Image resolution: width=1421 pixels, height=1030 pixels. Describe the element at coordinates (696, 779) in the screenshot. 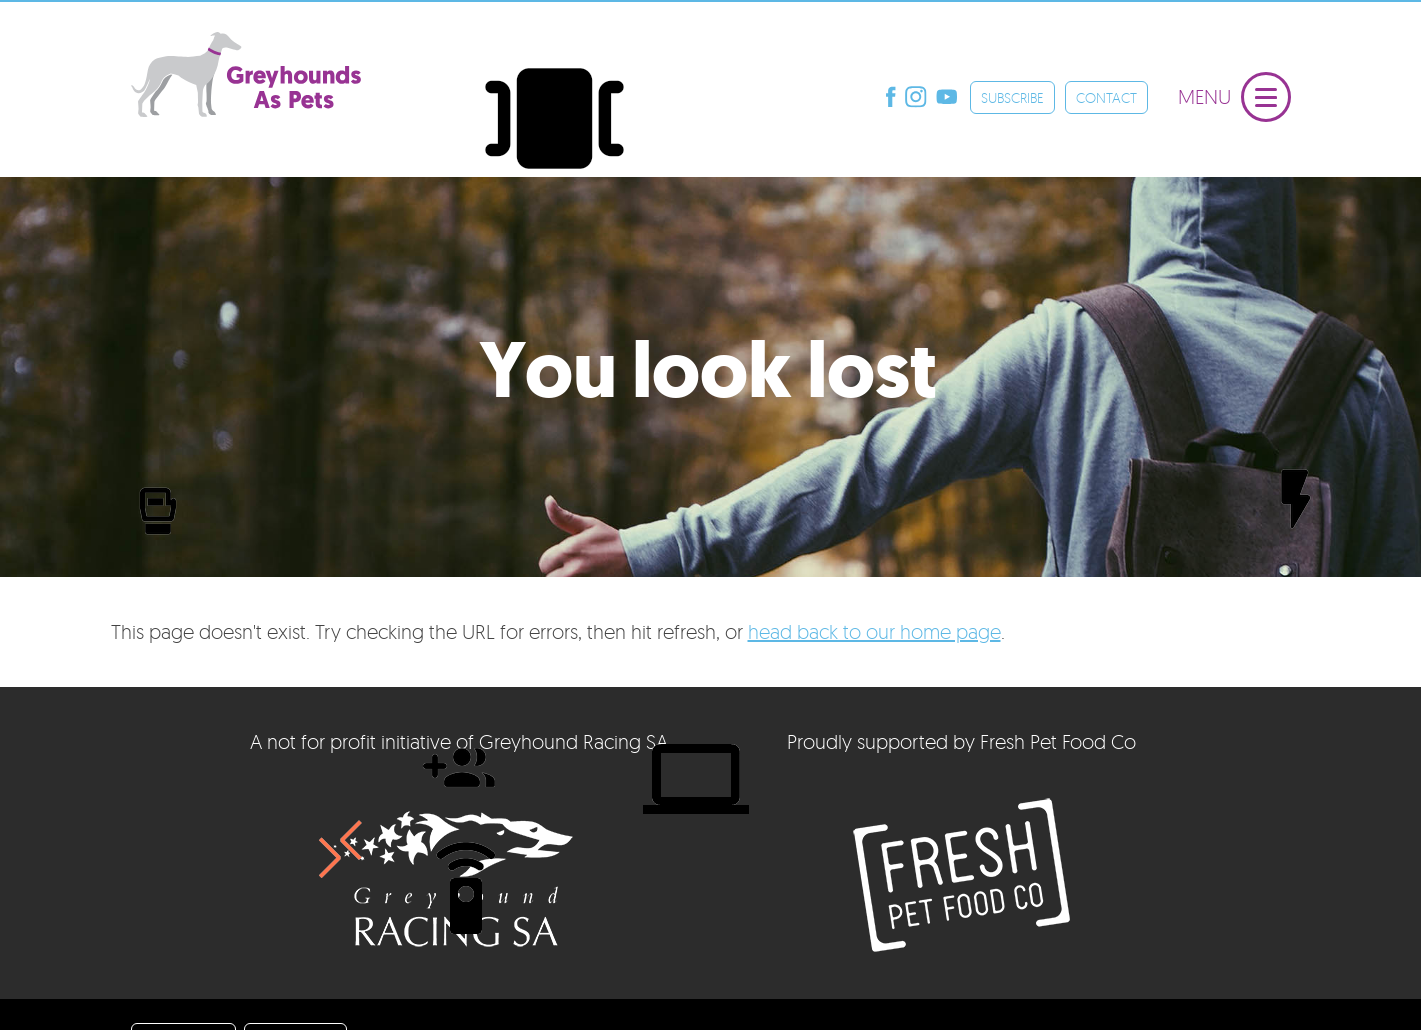

I see `access desktop or computer settings` at that location.